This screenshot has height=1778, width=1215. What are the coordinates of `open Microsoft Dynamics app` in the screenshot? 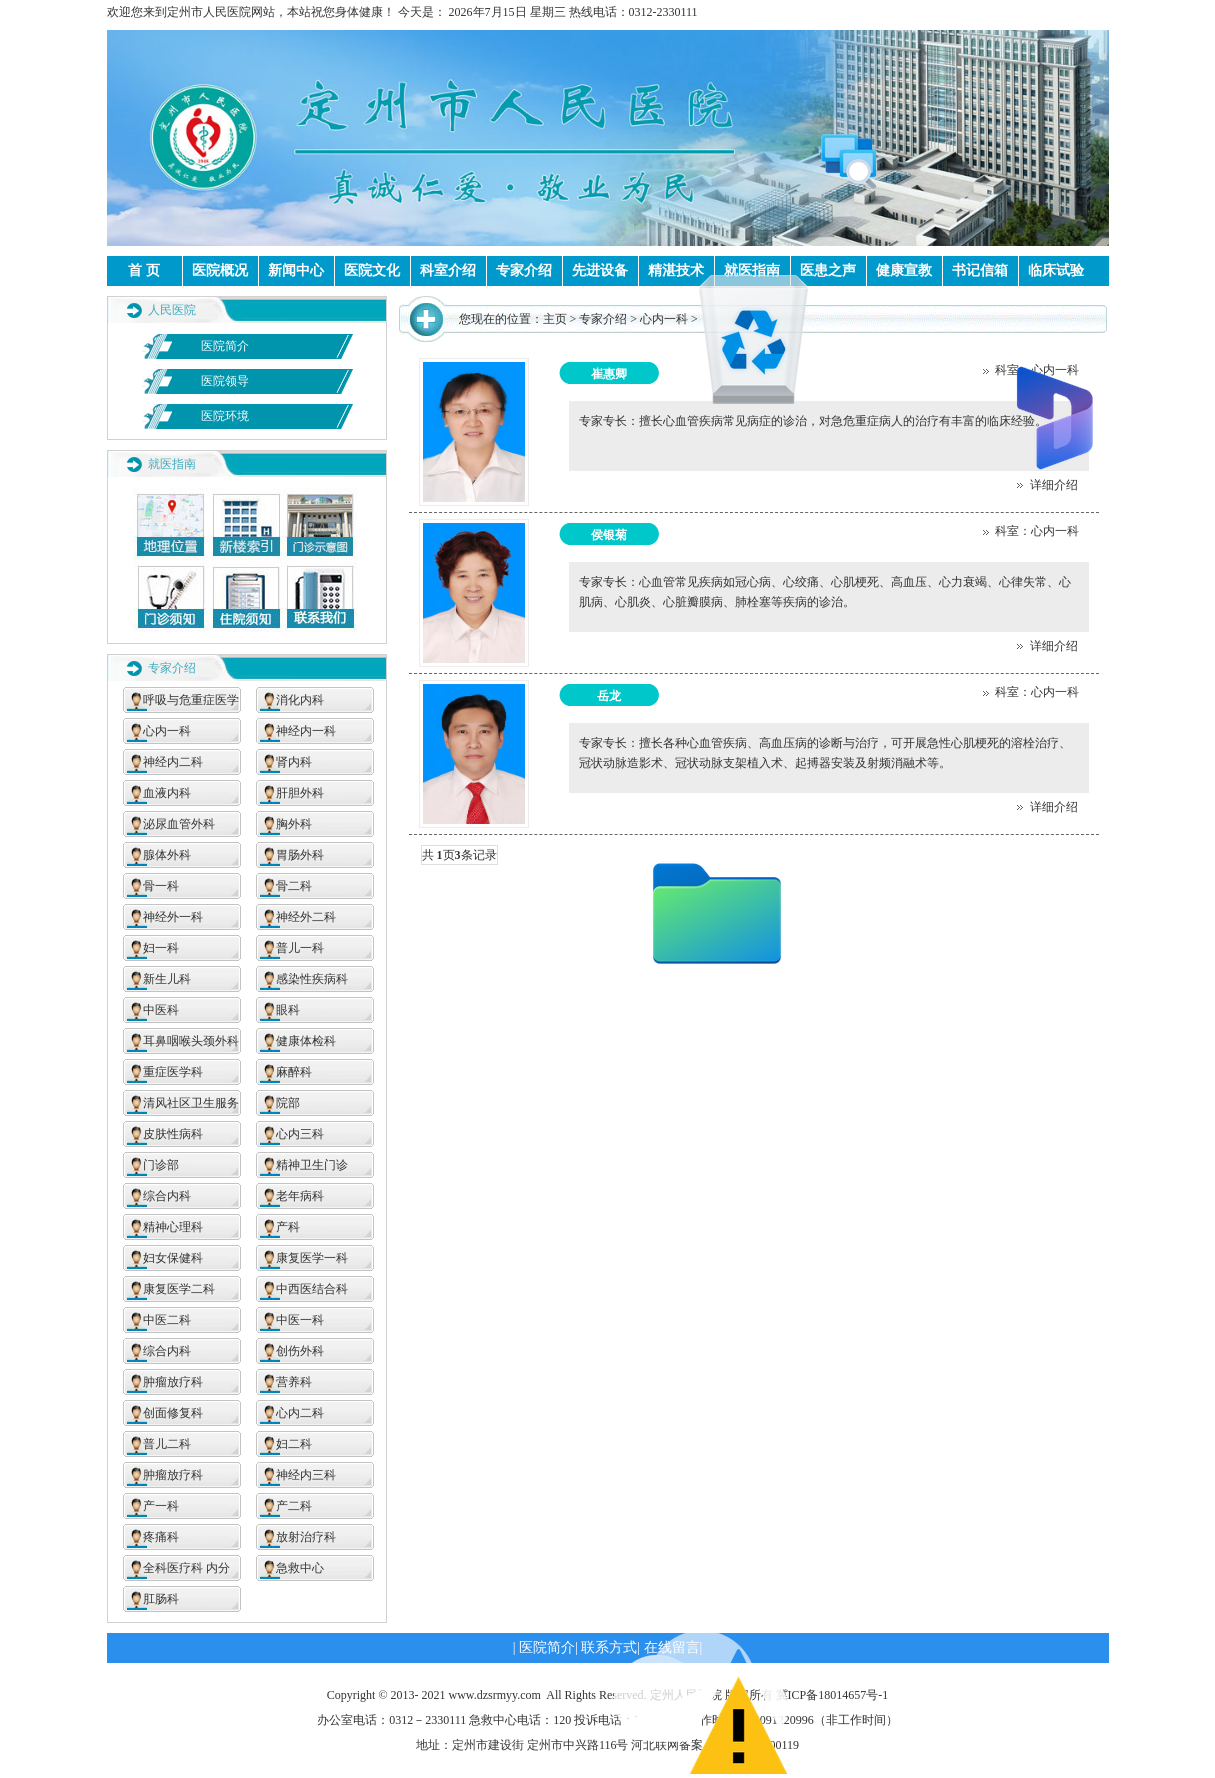 It's located at (1056, 418).